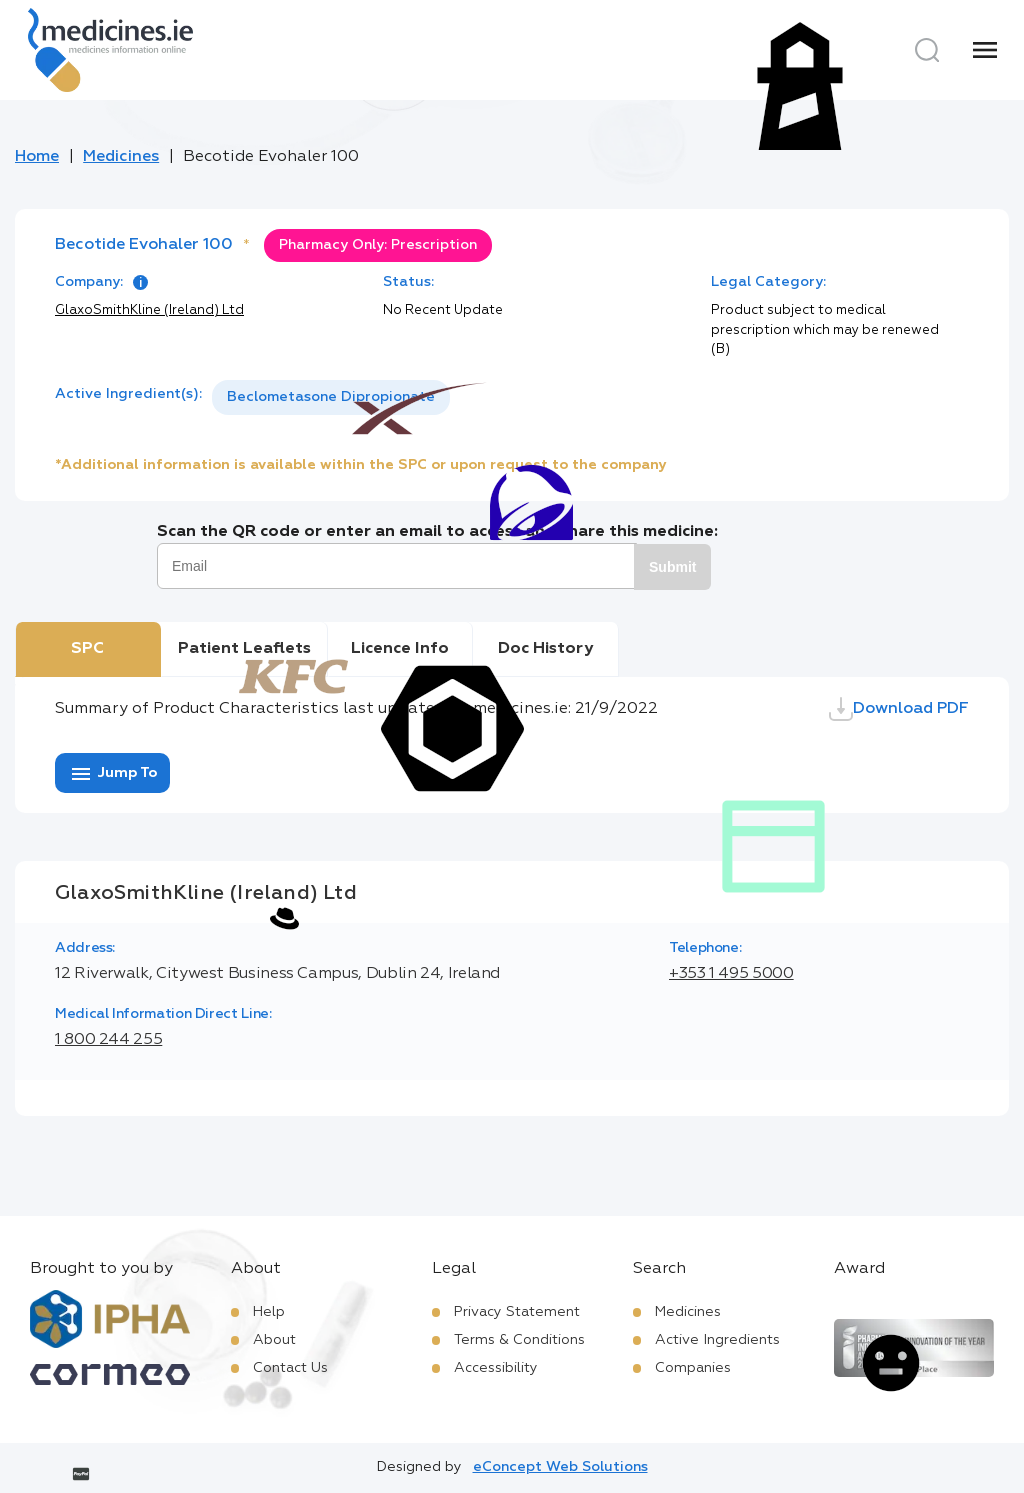  I want to click on open the Taco Bell app, so click(531, 502).